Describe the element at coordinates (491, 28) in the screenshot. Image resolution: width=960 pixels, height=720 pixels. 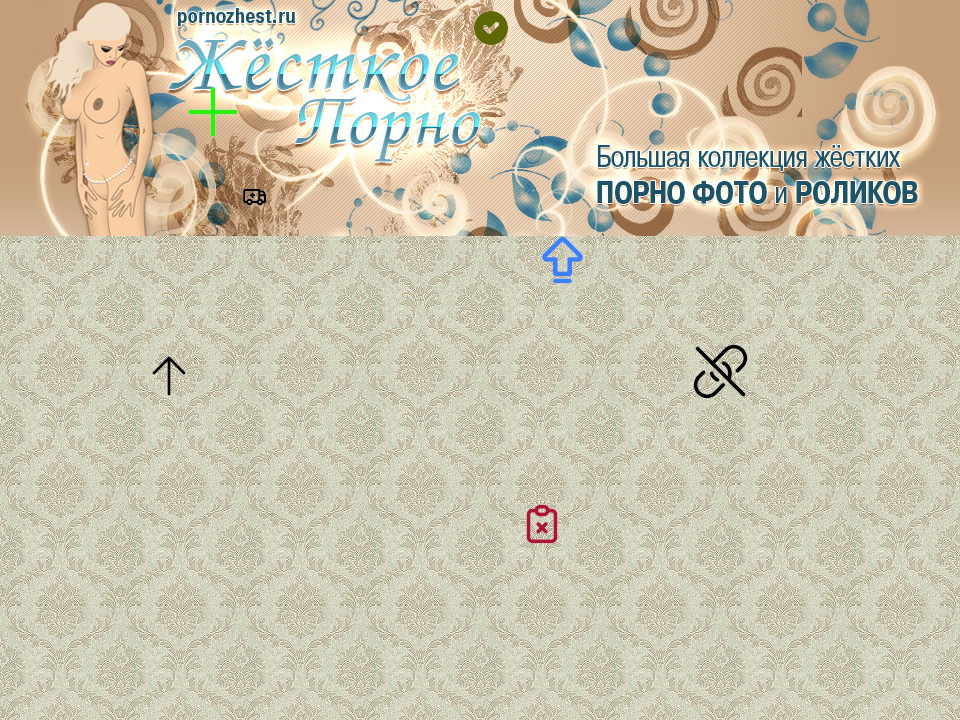
I see `indicates a closed issue in the activity feed` at that location.